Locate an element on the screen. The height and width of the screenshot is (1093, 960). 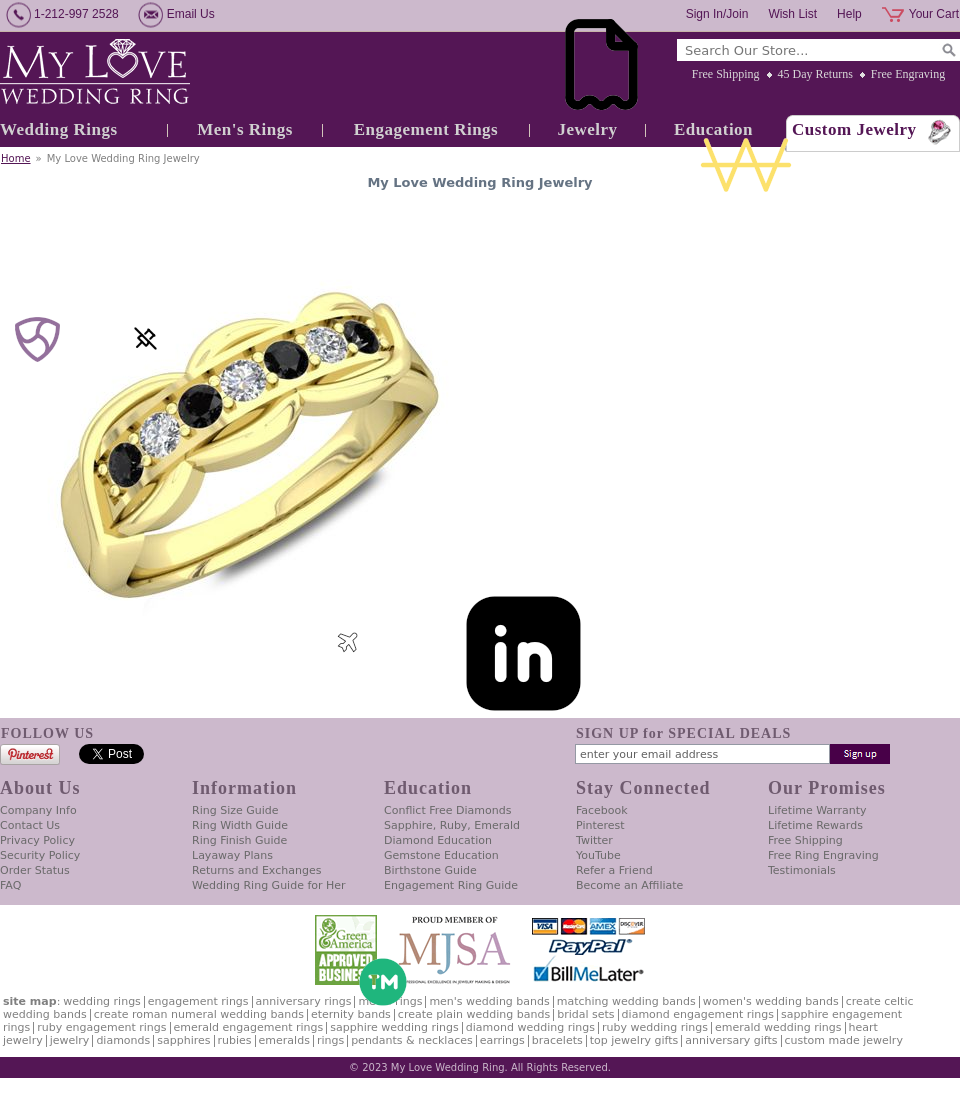
connect with LinkedIn is located at coordinates (523, 653).